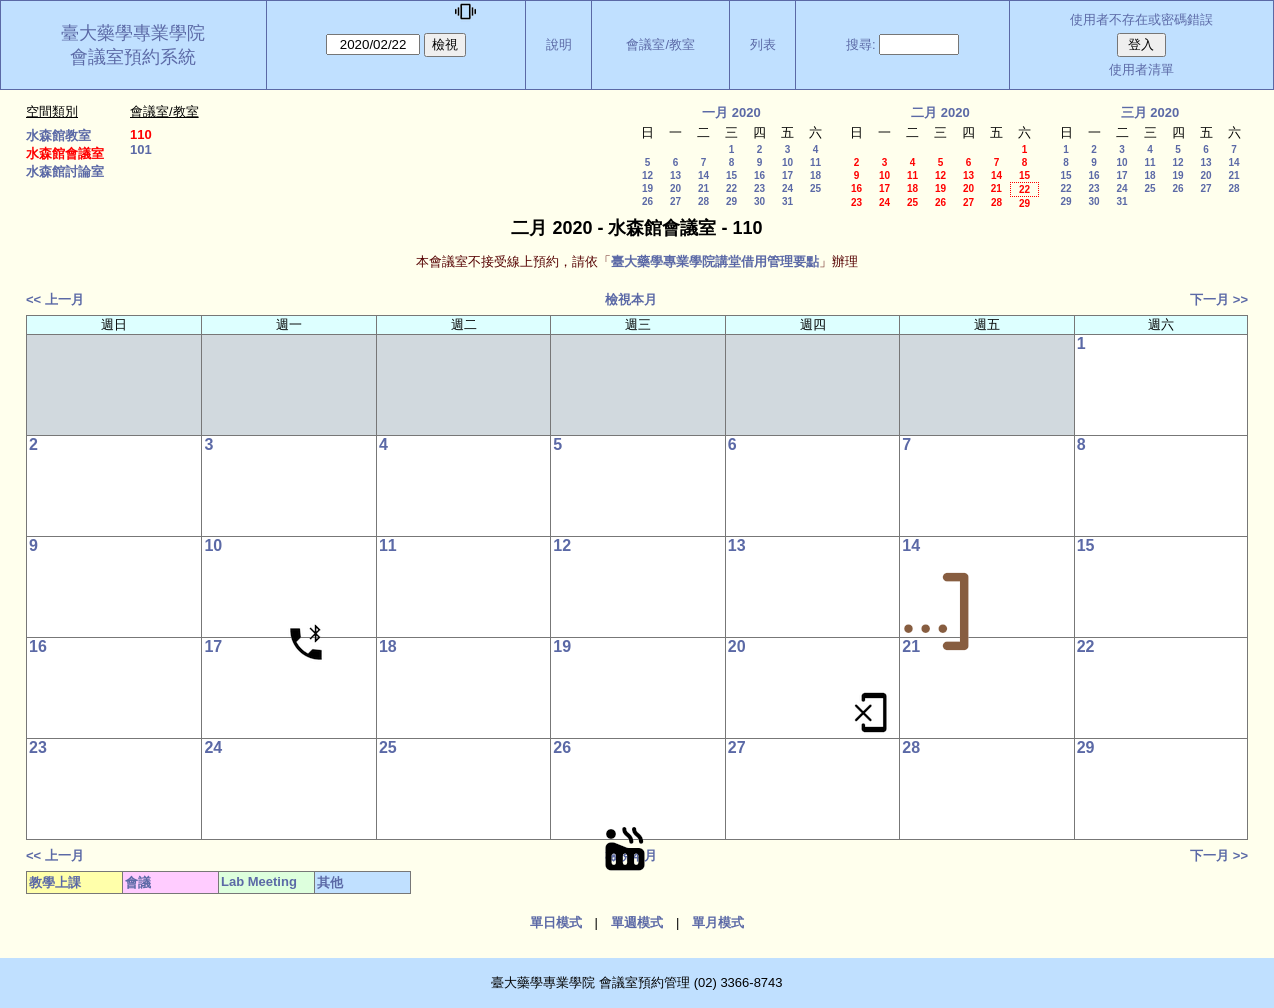 Image resolution: width=1274 pixels, height=1008 pixels. What do you see at coordinates (306, 644) in the screenshot?
I see `indicates an active call using a bluetooth speaker` at bounding box center [306, 644].